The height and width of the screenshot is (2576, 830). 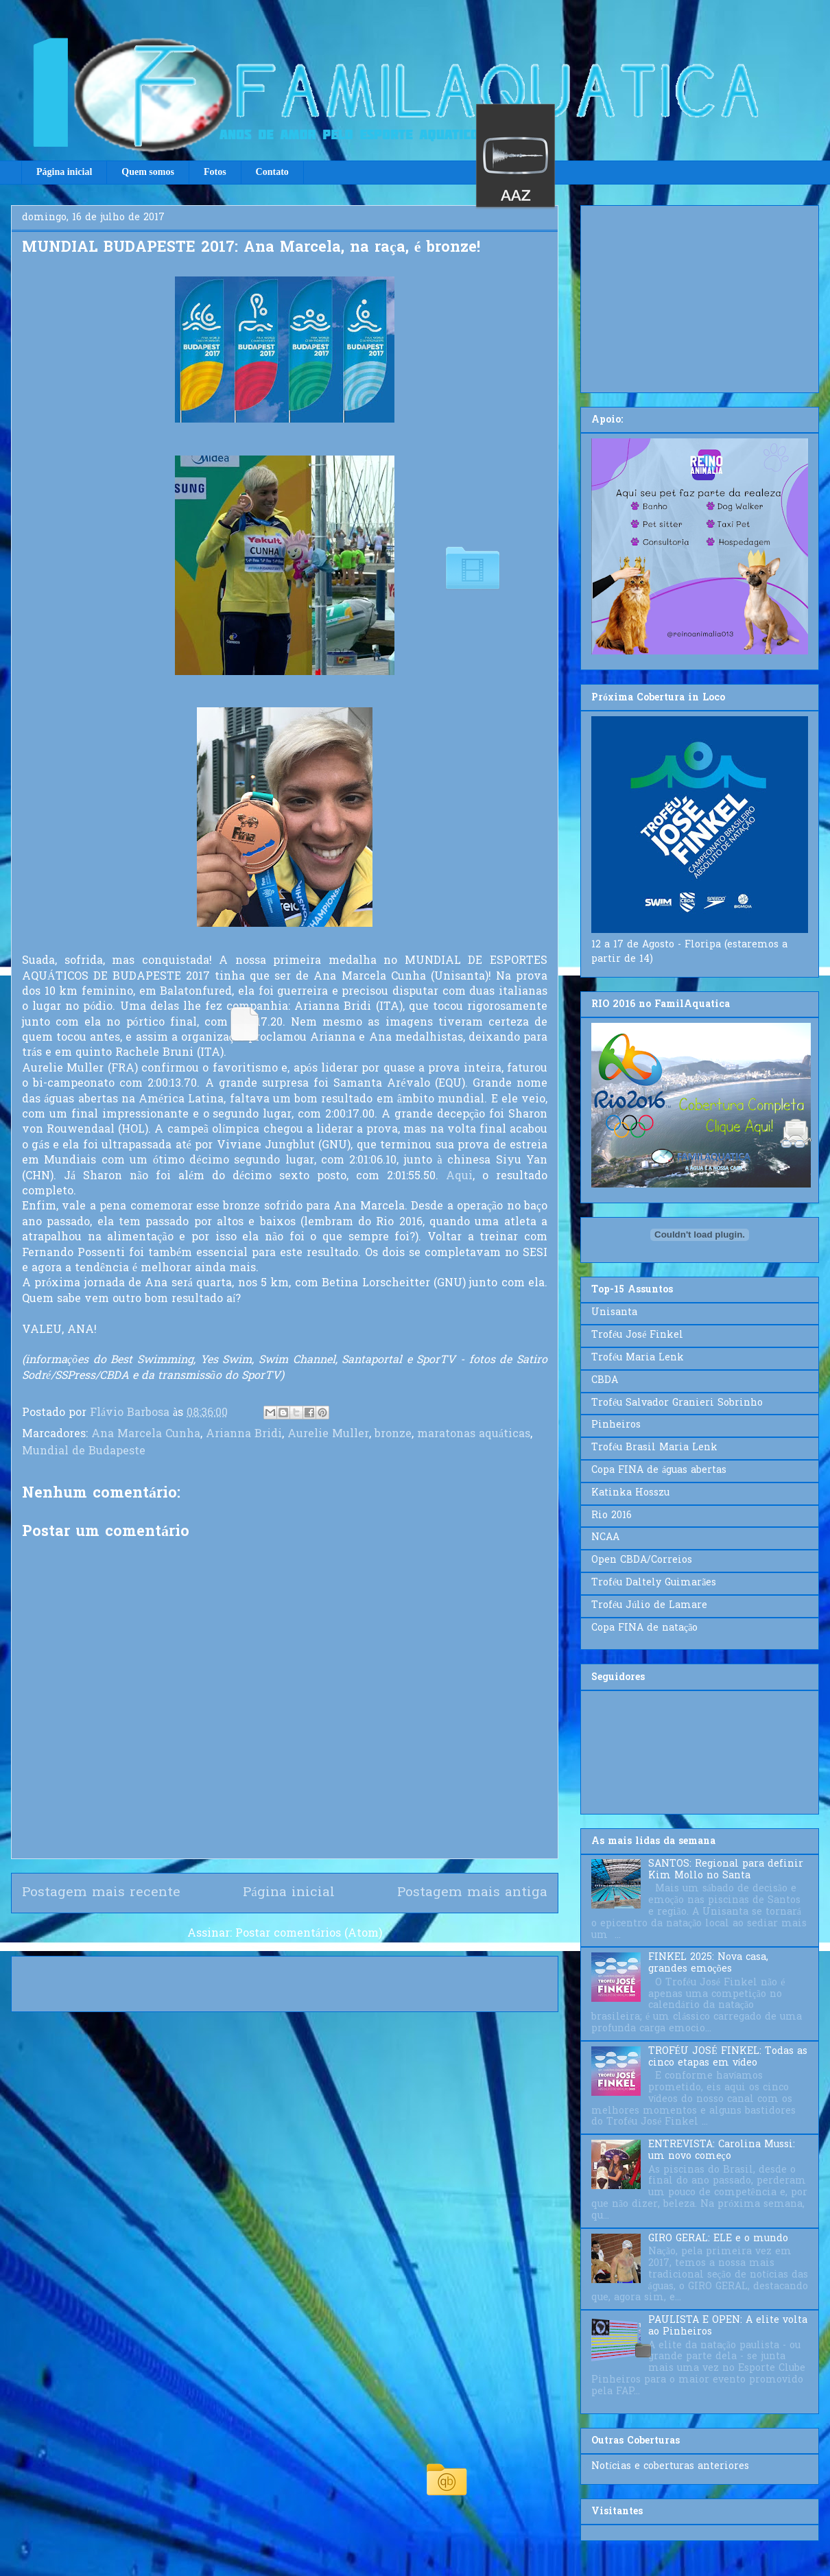 I want to click on open a folder or directory, so click(x=643, y=2350).